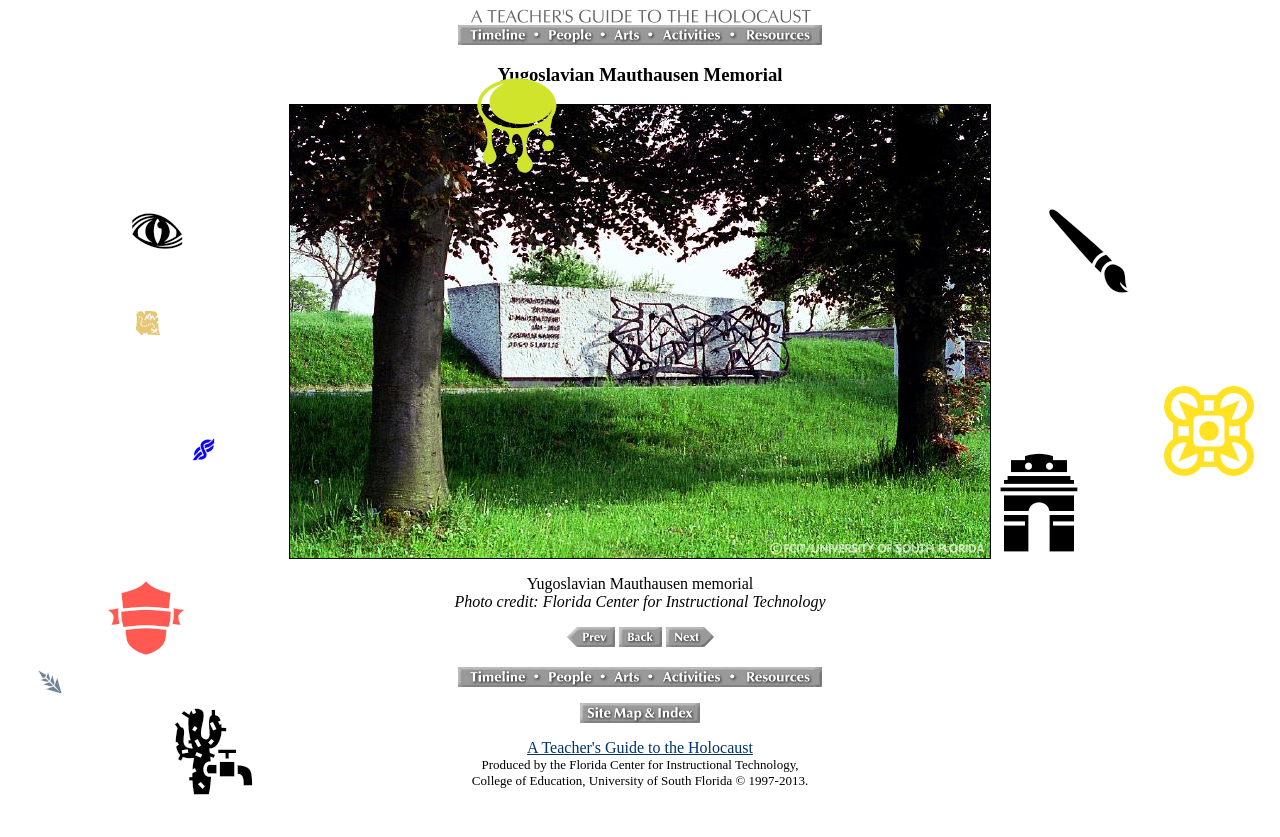 Image resolution: width=1280 pixels, height=837 pixels. What do you see at coordinates (1039, 499) in the screenshot?
I see `view India Gate landmark information` at bounding box center [1039, 499].